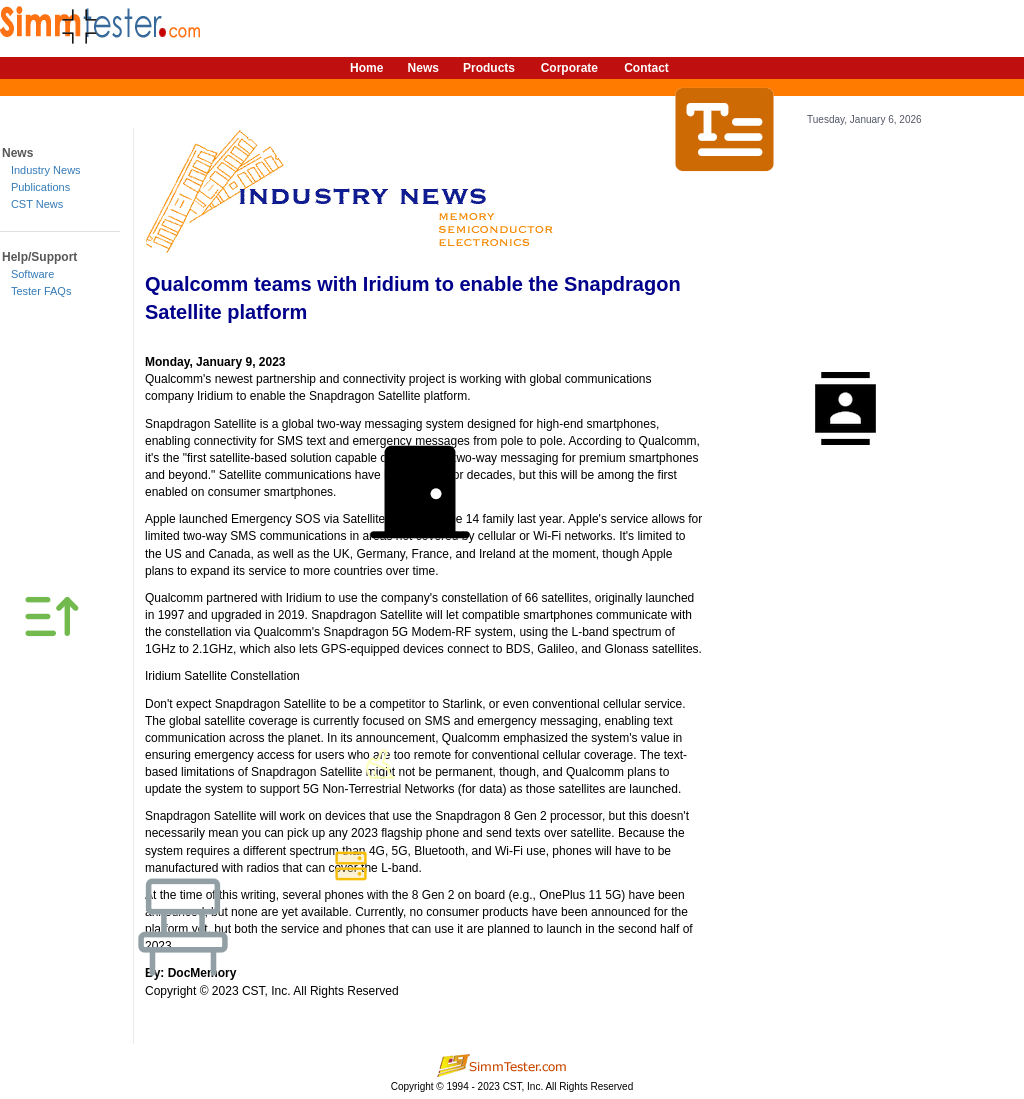 This screenshot has height=1099, width=1024. What do you see at coordinates (845, 408) in the screenshot?
I see `access your contacts list` at bounding box center [845, 408].